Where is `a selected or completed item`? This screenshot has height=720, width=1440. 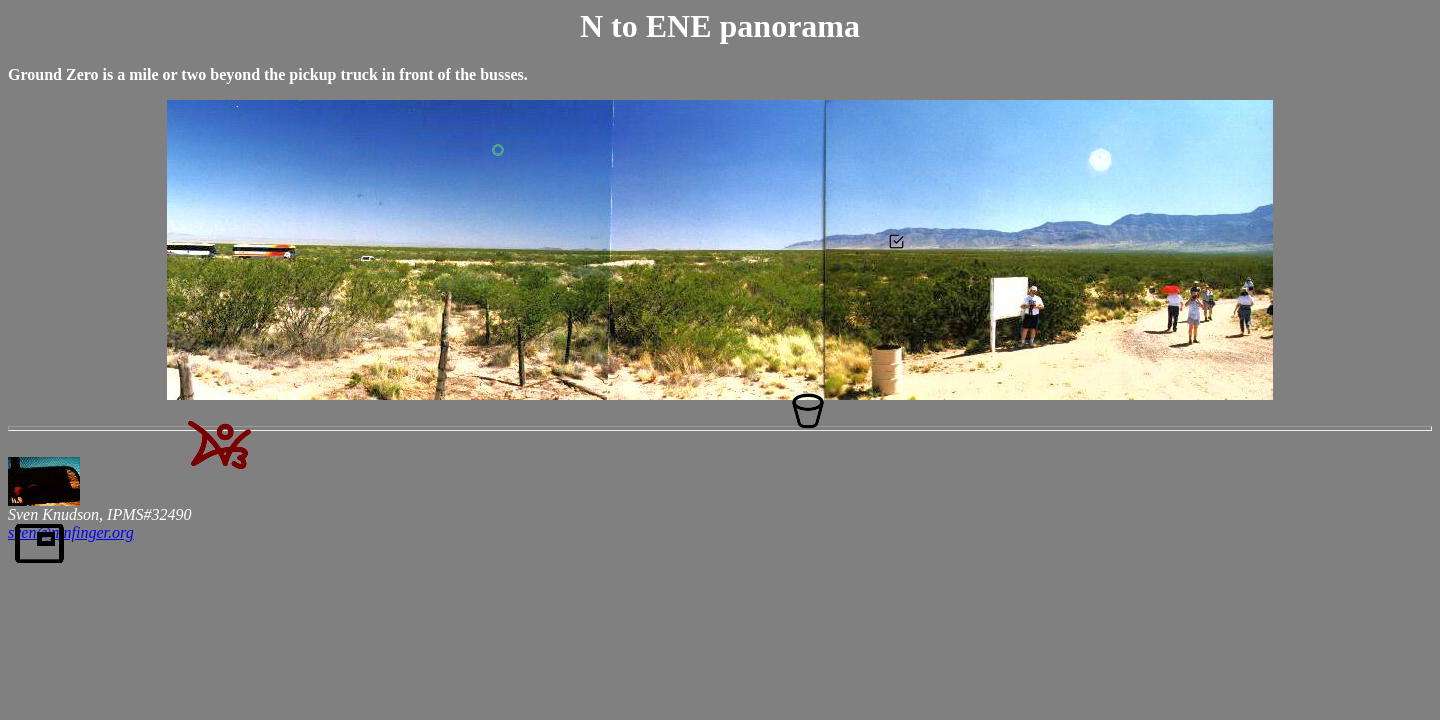 a selected or completed item is located at coordinates (896, 241).